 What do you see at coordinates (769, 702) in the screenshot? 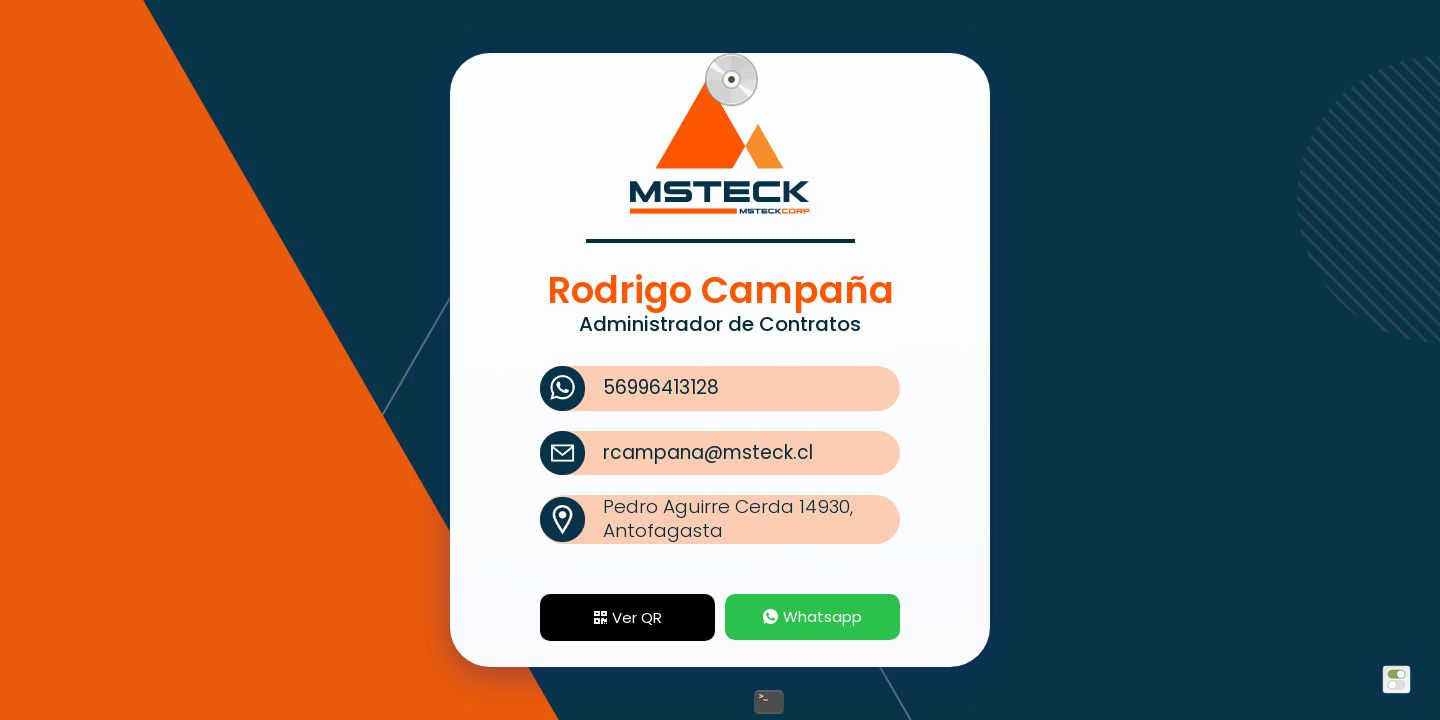
I see `open the terminal application` at bounding box center [769, 702].